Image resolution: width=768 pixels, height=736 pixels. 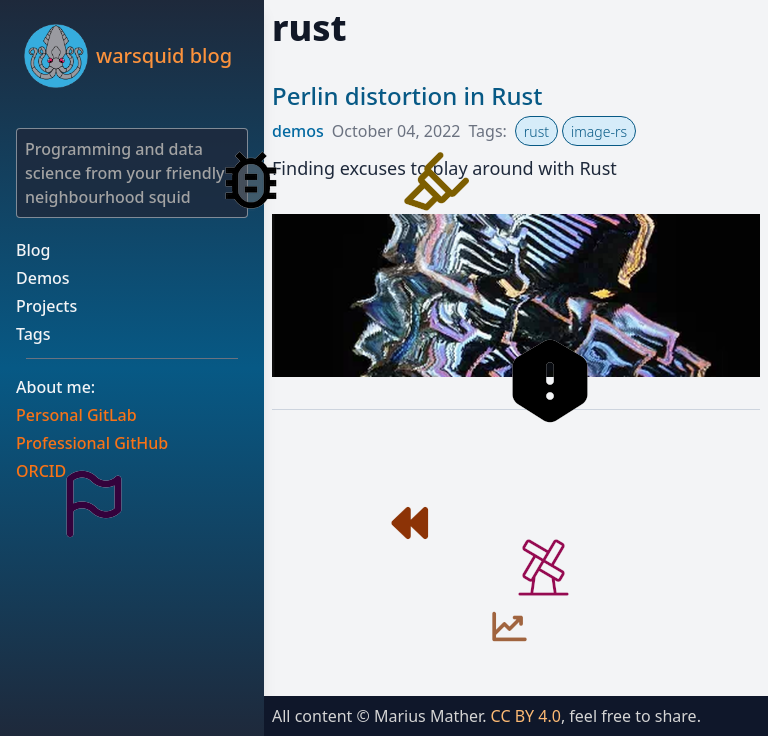 What do you see at coordinates (412, 523) in the screenshot?
I see `skip to previous track` at bounding box center [412, 523].